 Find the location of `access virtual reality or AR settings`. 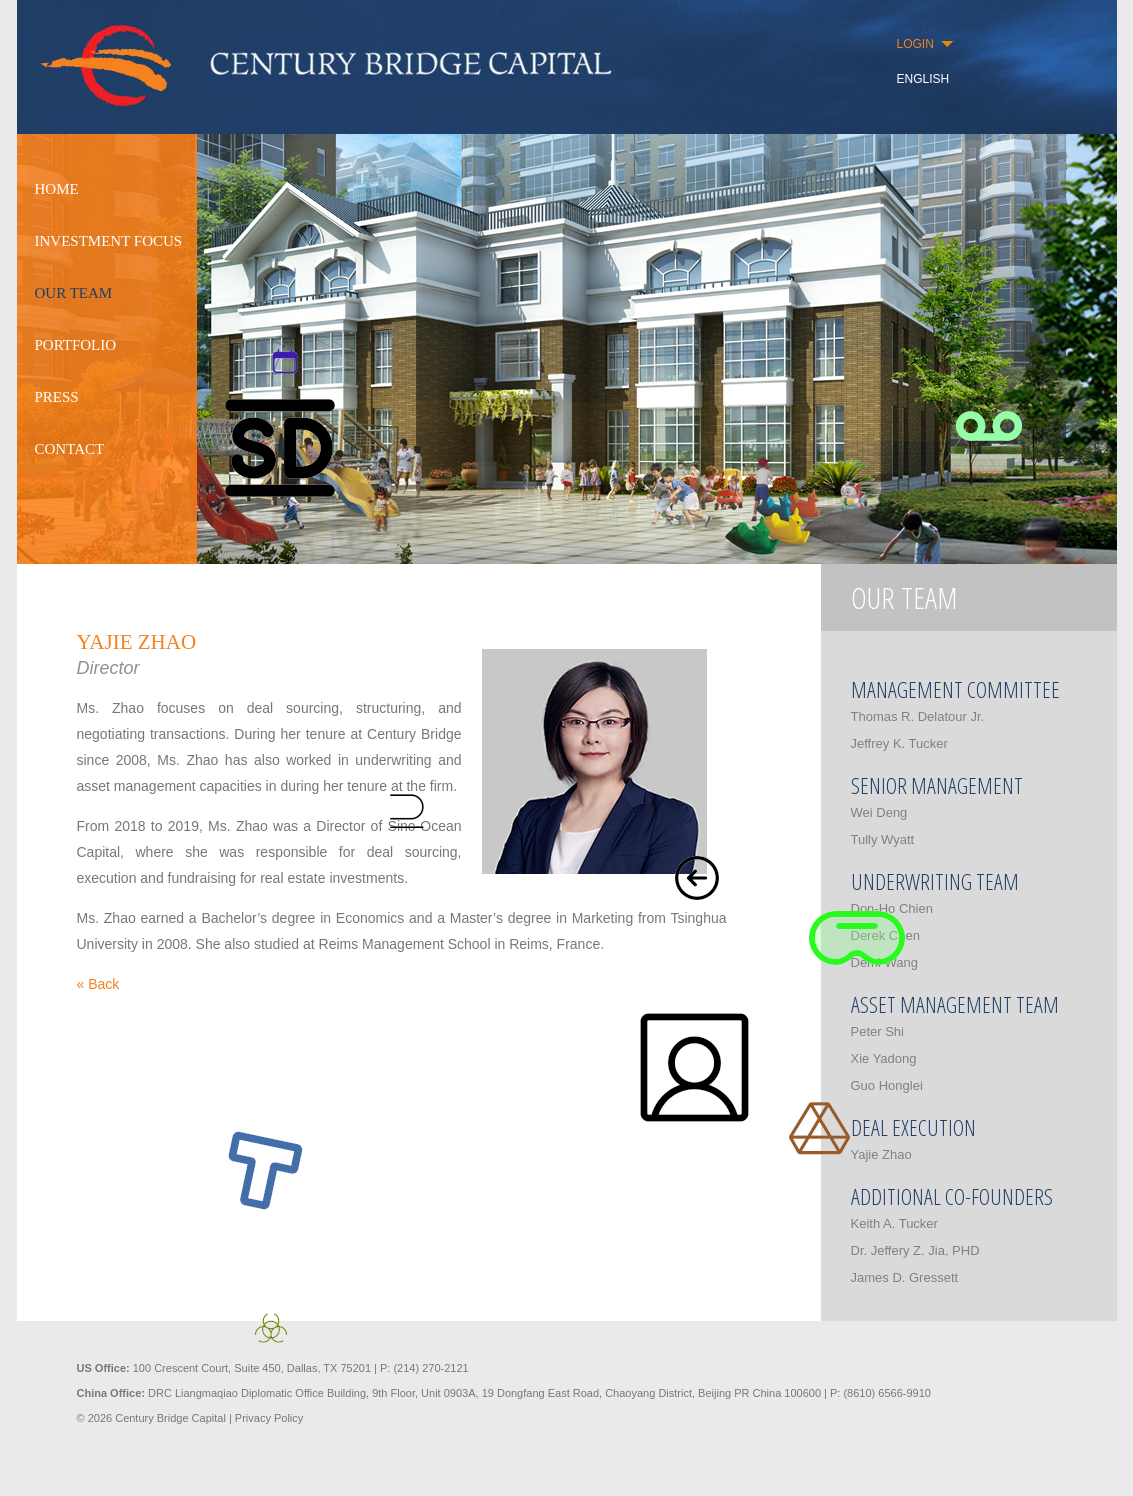

access virtual reality or AR settings is located at coordinates (857, 938).